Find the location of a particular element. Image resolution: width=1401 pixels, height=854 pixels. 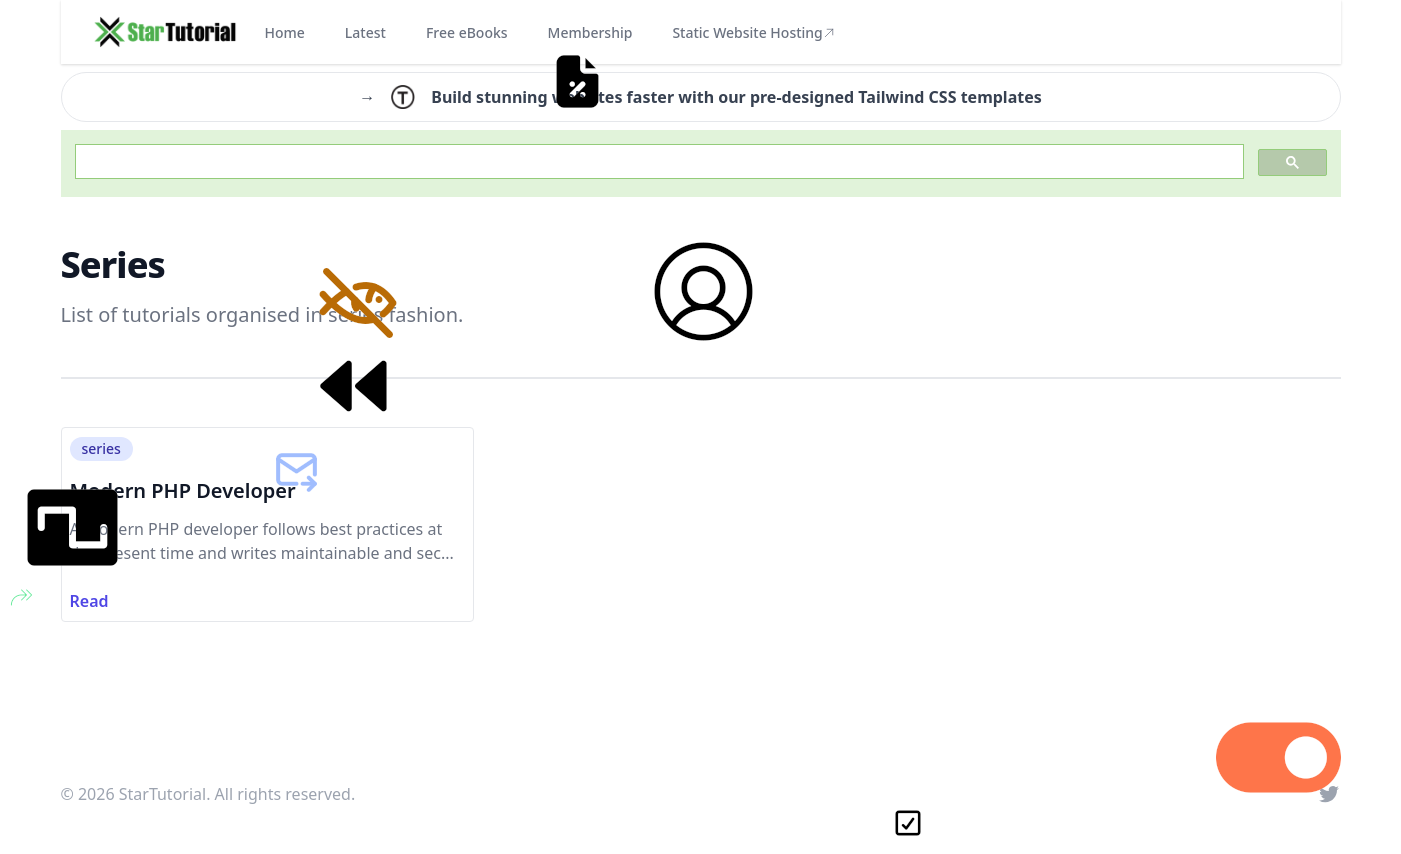

forward this email to another recipient is located at coordinates (296, 471).